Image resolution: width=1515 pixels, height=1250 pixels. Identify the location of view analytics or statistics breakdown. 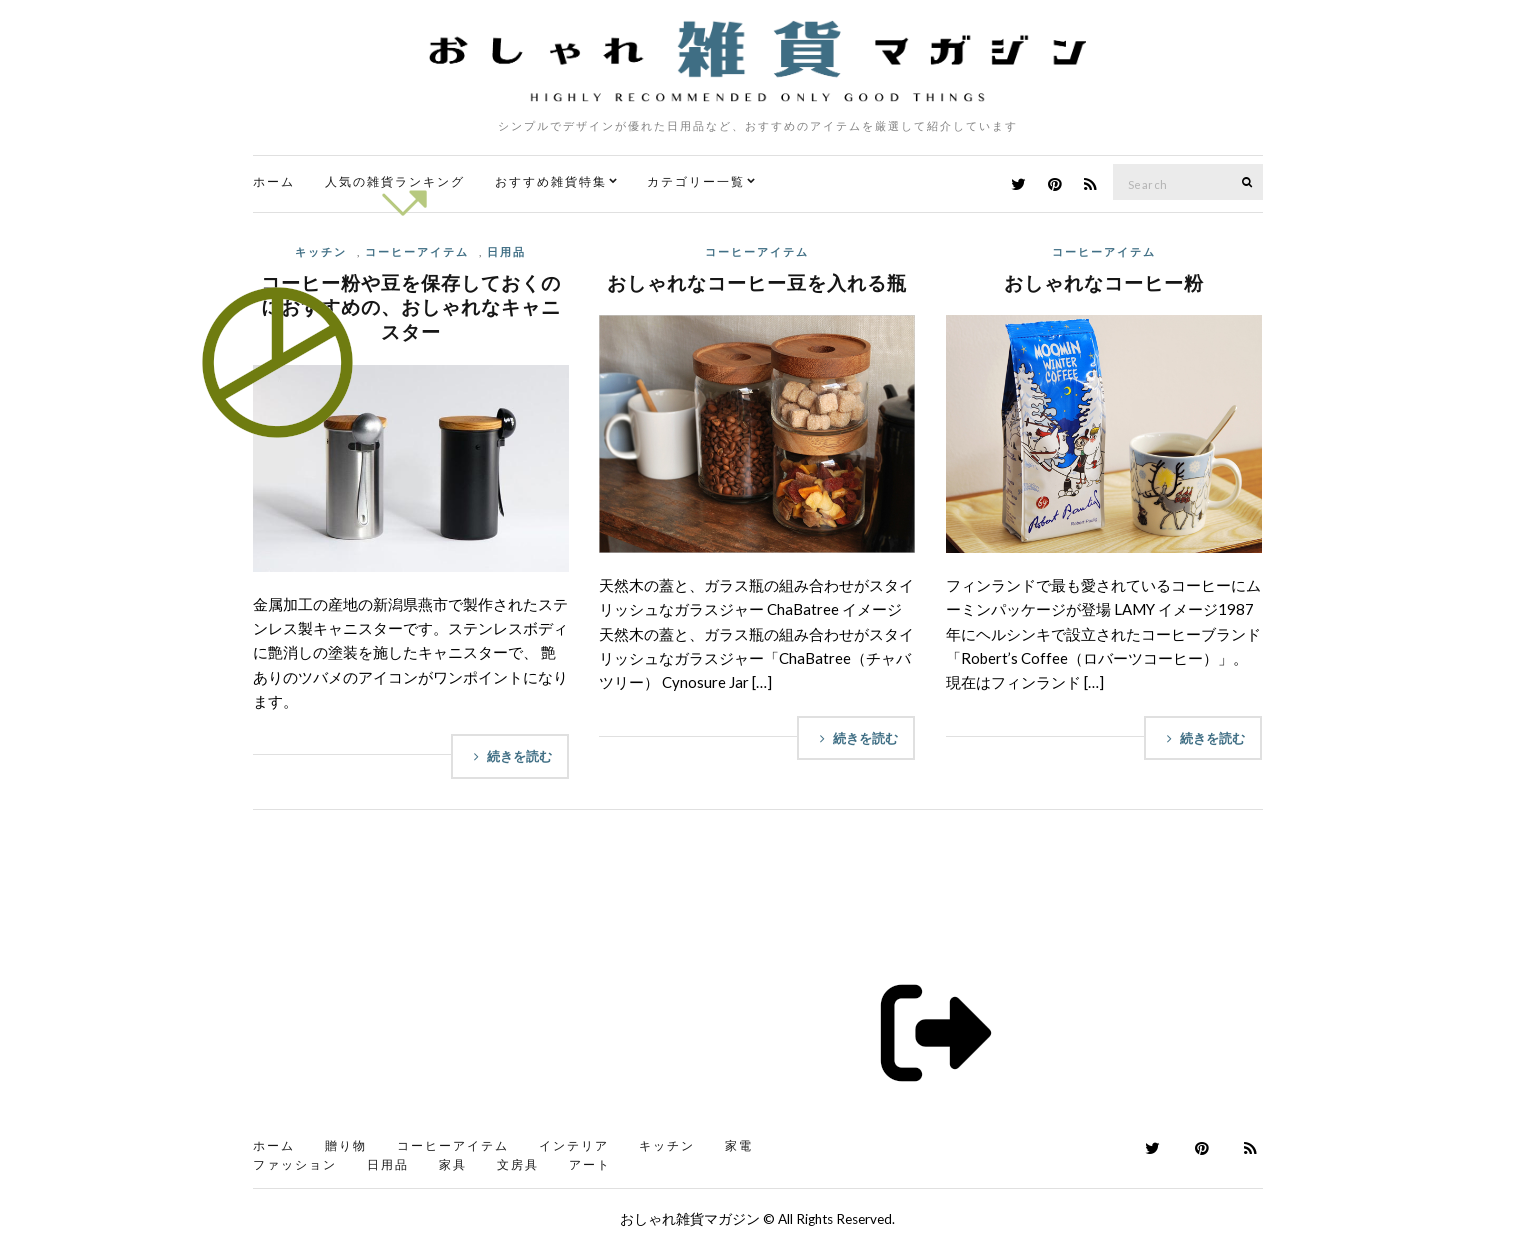
(277, 362).